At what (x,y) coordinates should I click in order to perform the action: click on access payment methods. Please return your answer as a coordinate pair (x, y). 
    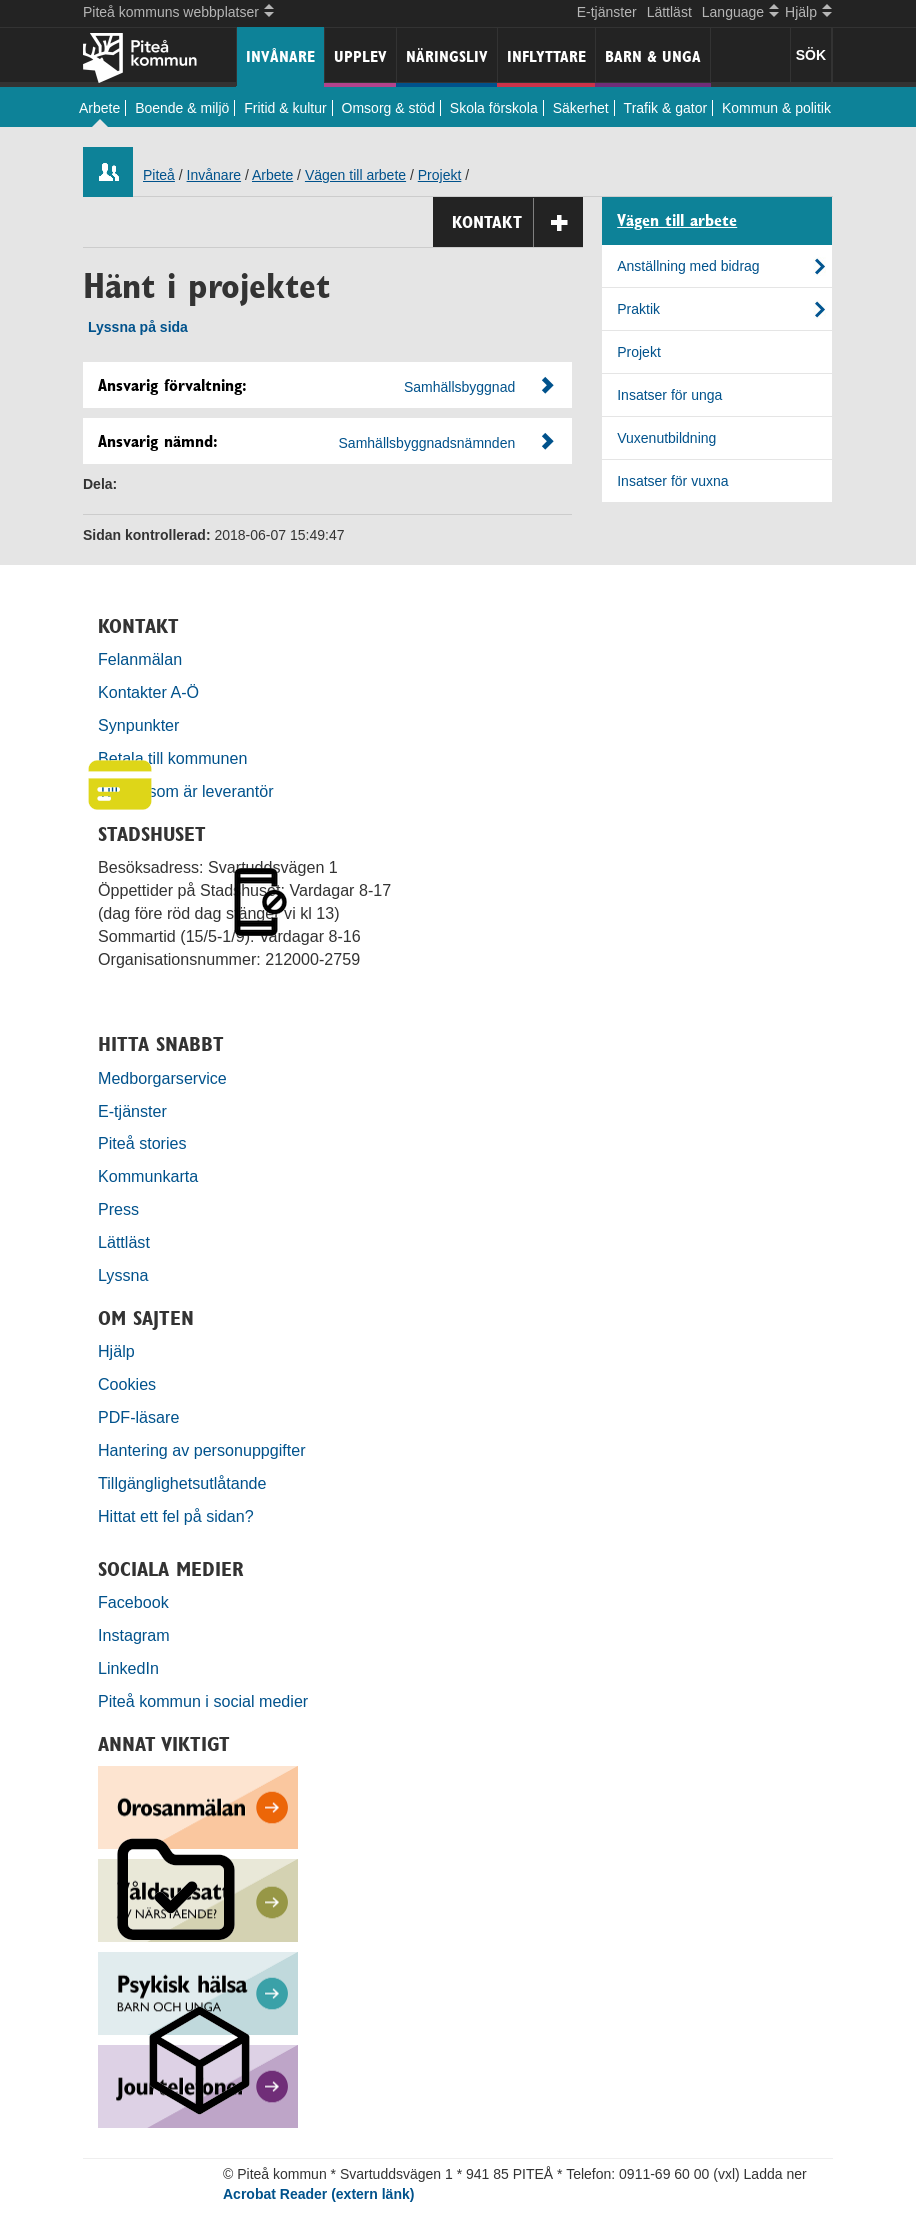
    Looking at the image, I should click on (120, 785).